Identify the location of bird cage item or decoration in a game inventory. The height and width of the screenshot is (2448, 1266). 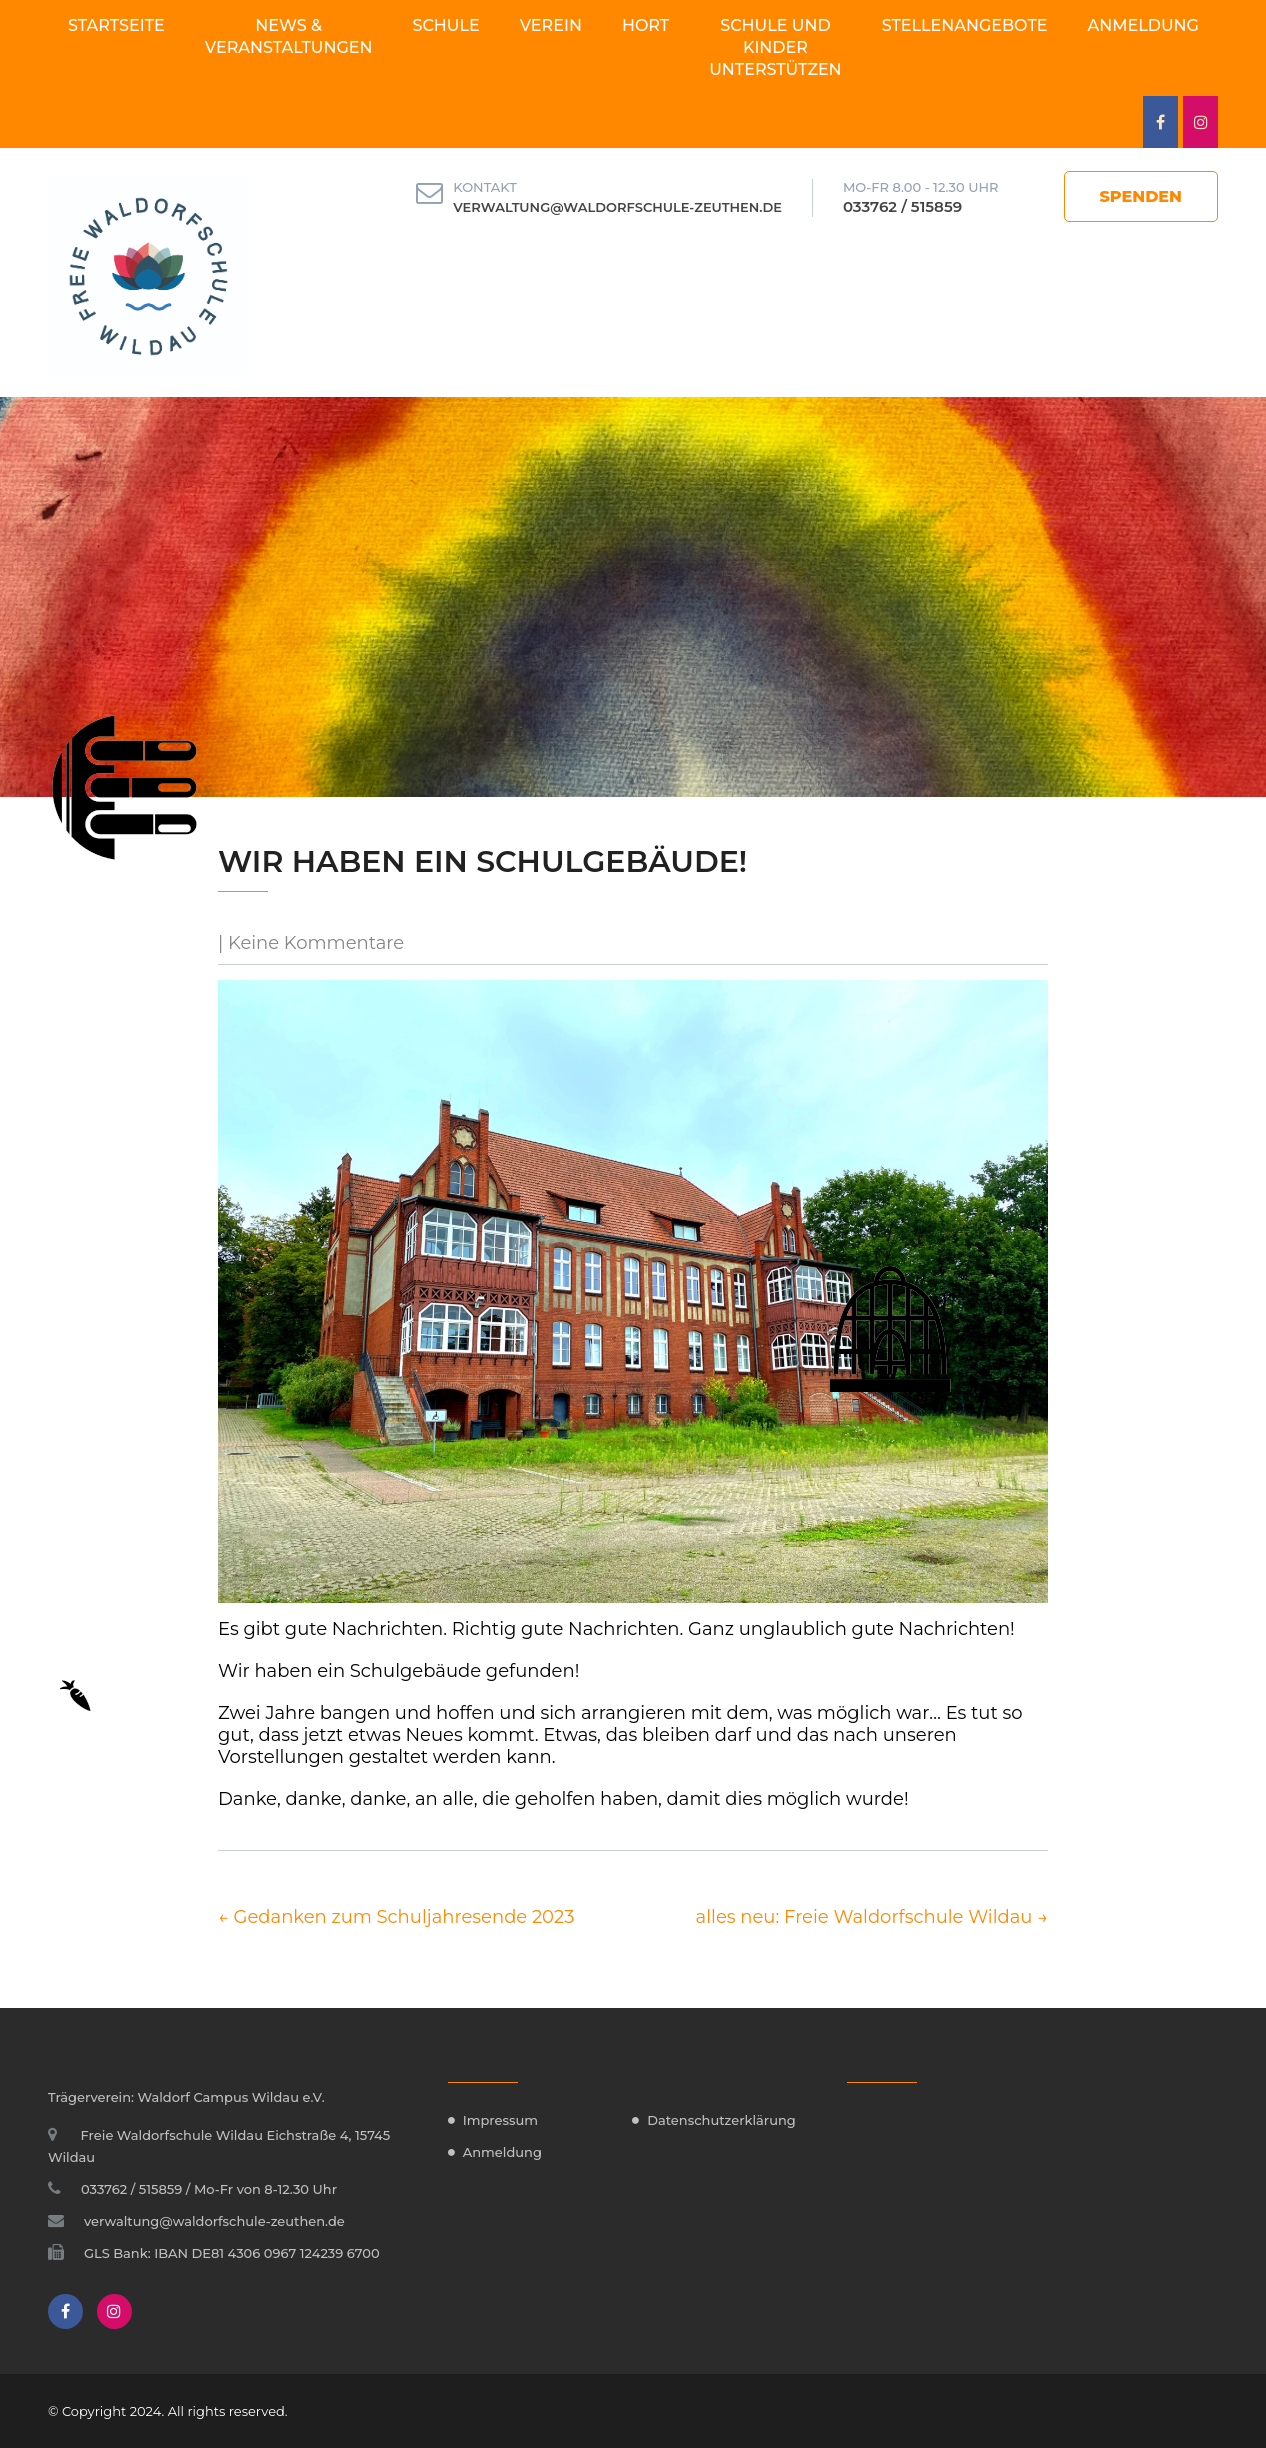
(890, 1329).